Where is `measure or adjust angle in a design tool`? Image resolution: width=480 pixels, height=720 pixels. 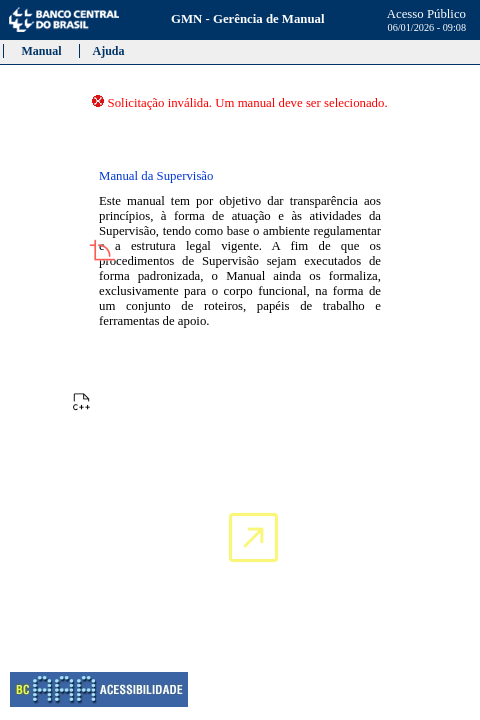 measure or adjust angle in a design tool is located at coordinates (101, 251).